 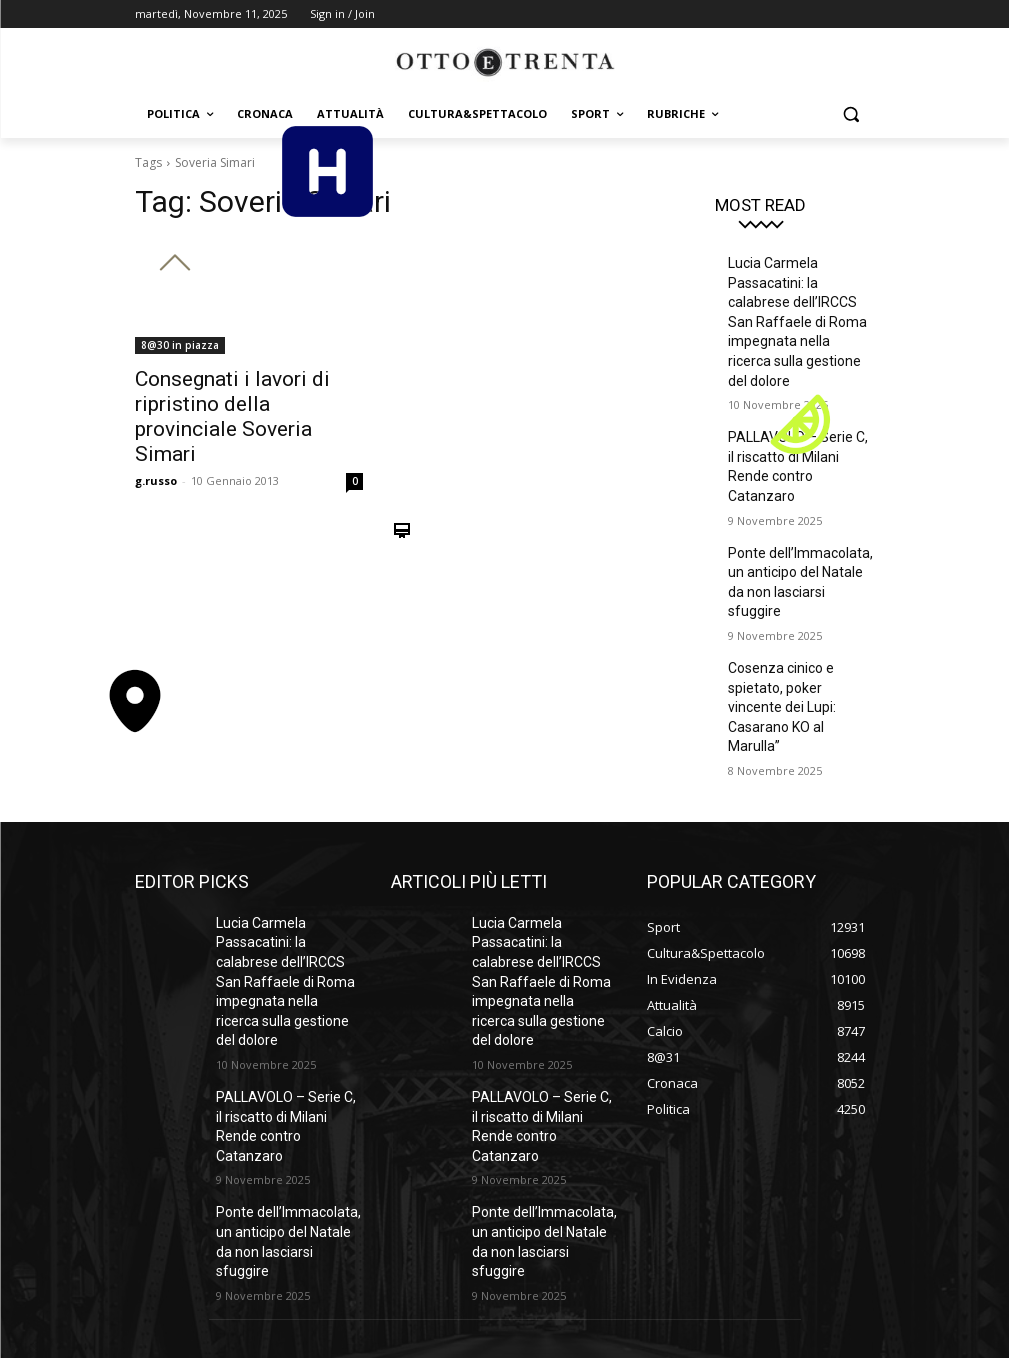 What do you see at coordinates (135, 701) in the screenshot?
I see `view or share your current location` at bounding box center [135, 701].